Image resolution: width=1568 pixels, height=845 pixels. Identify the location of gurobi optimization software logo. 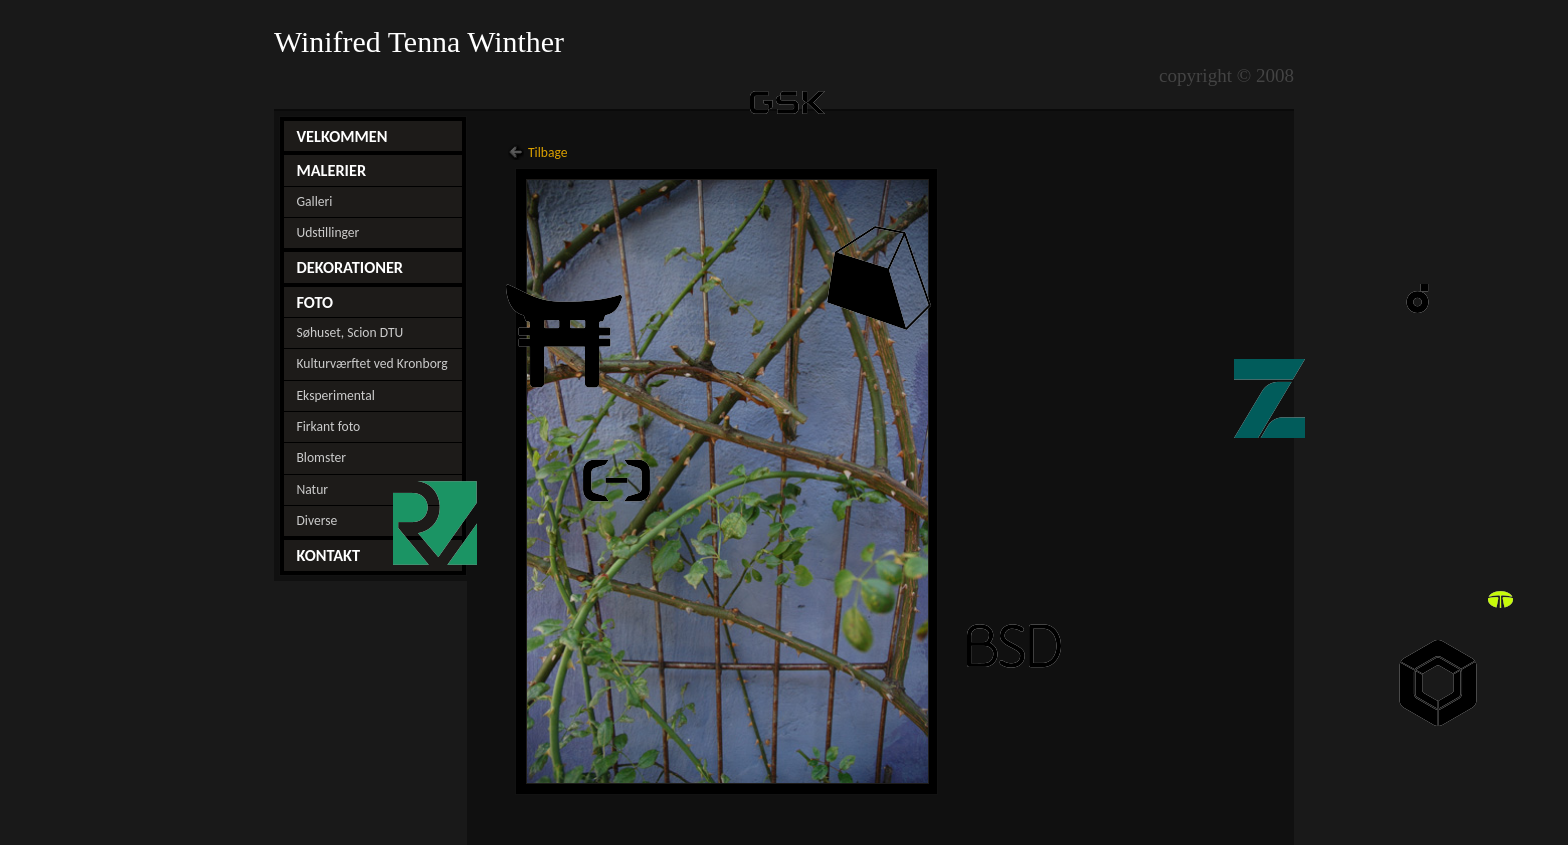
(879, 278).